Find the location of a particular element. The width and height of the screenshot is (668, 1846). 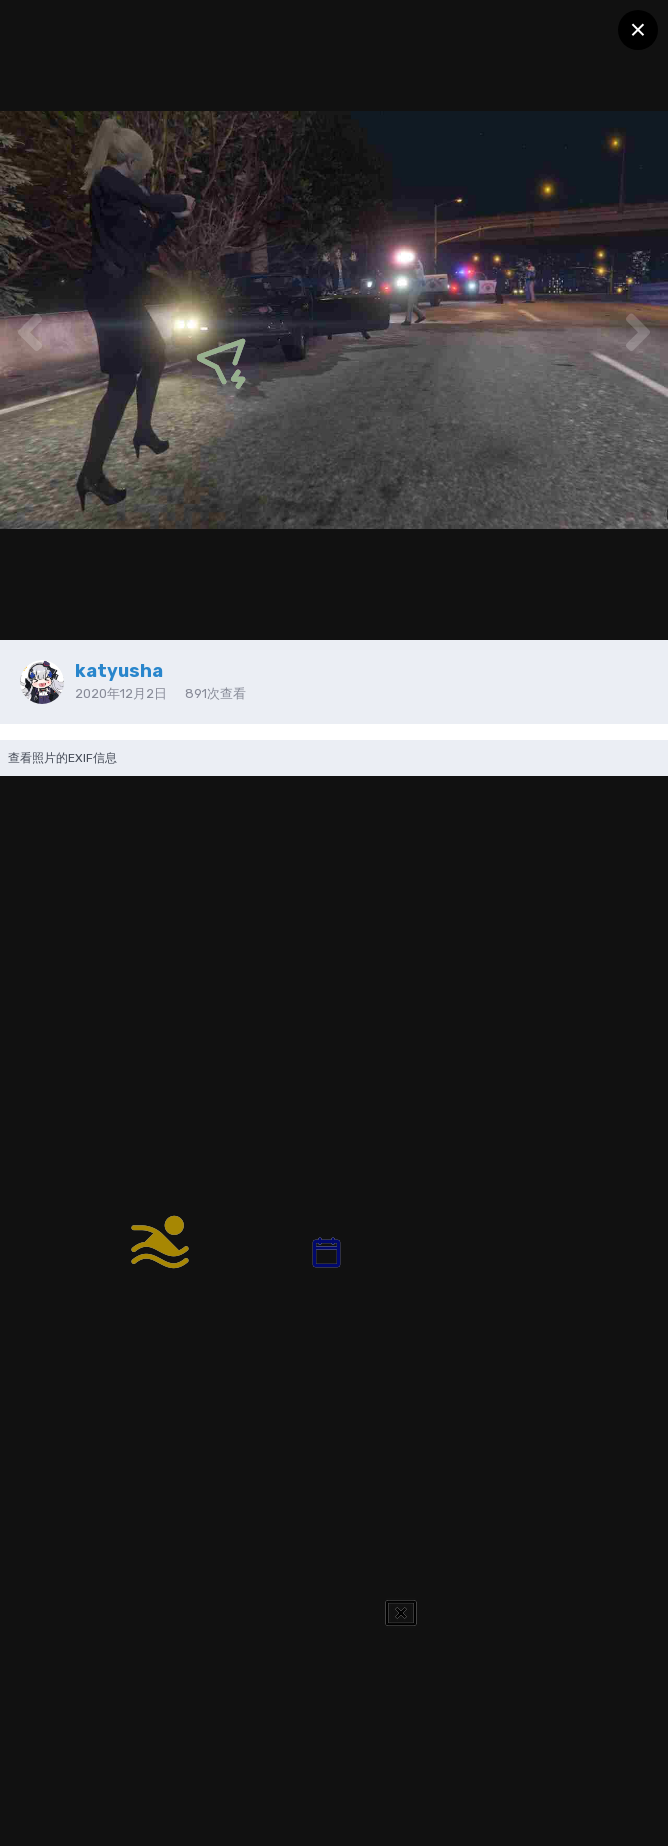

open calendar view is located at coordinates (326, 1253).